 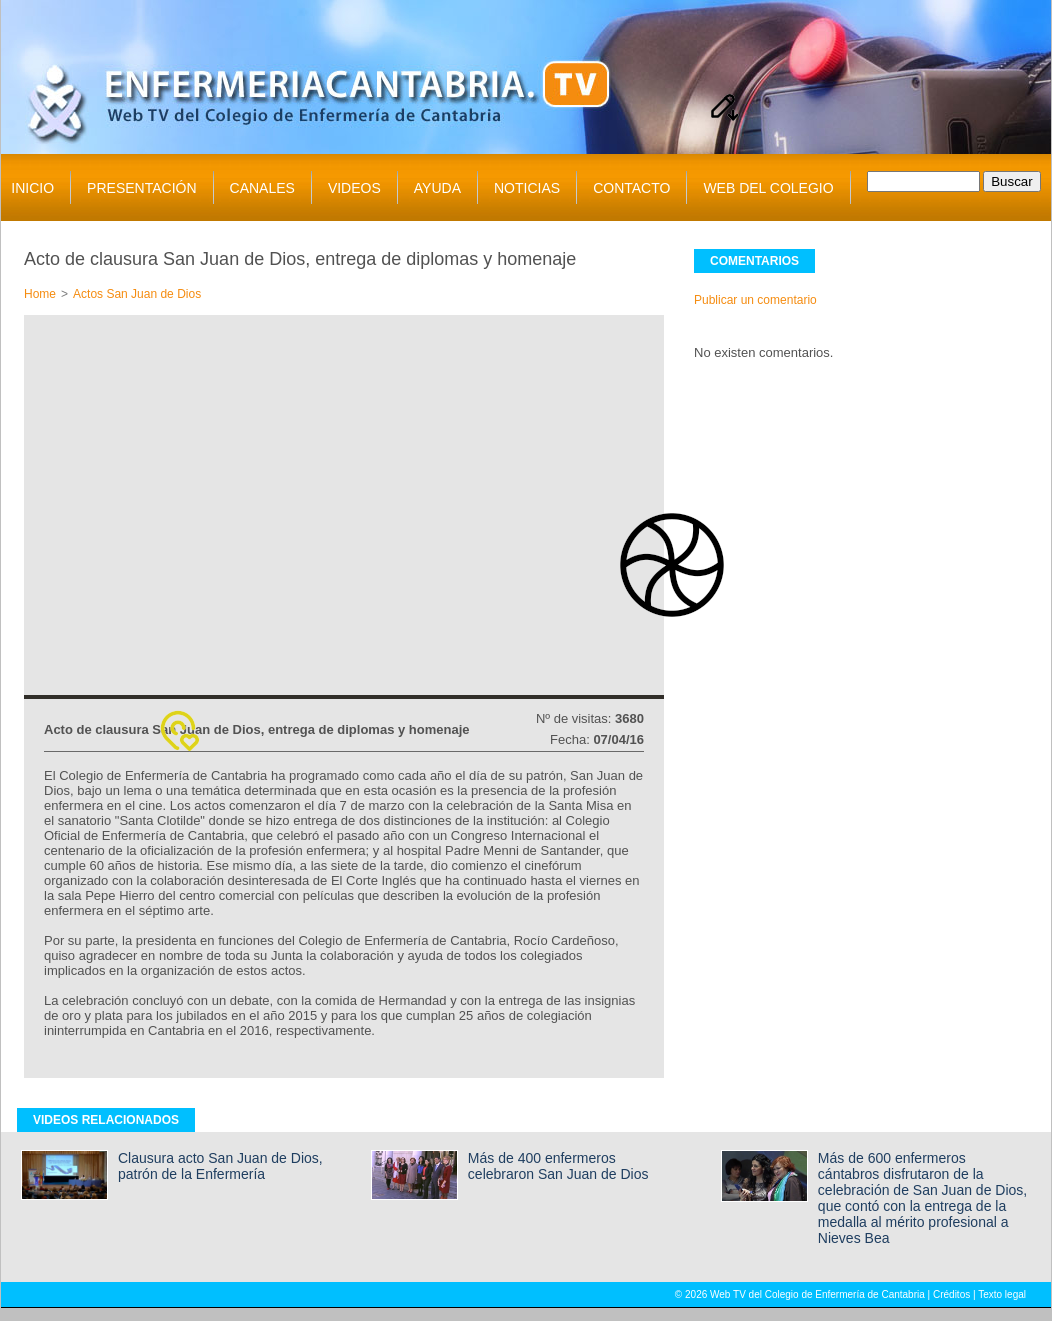 I want to click on indicates content is loading, so click(x=672, y=565).